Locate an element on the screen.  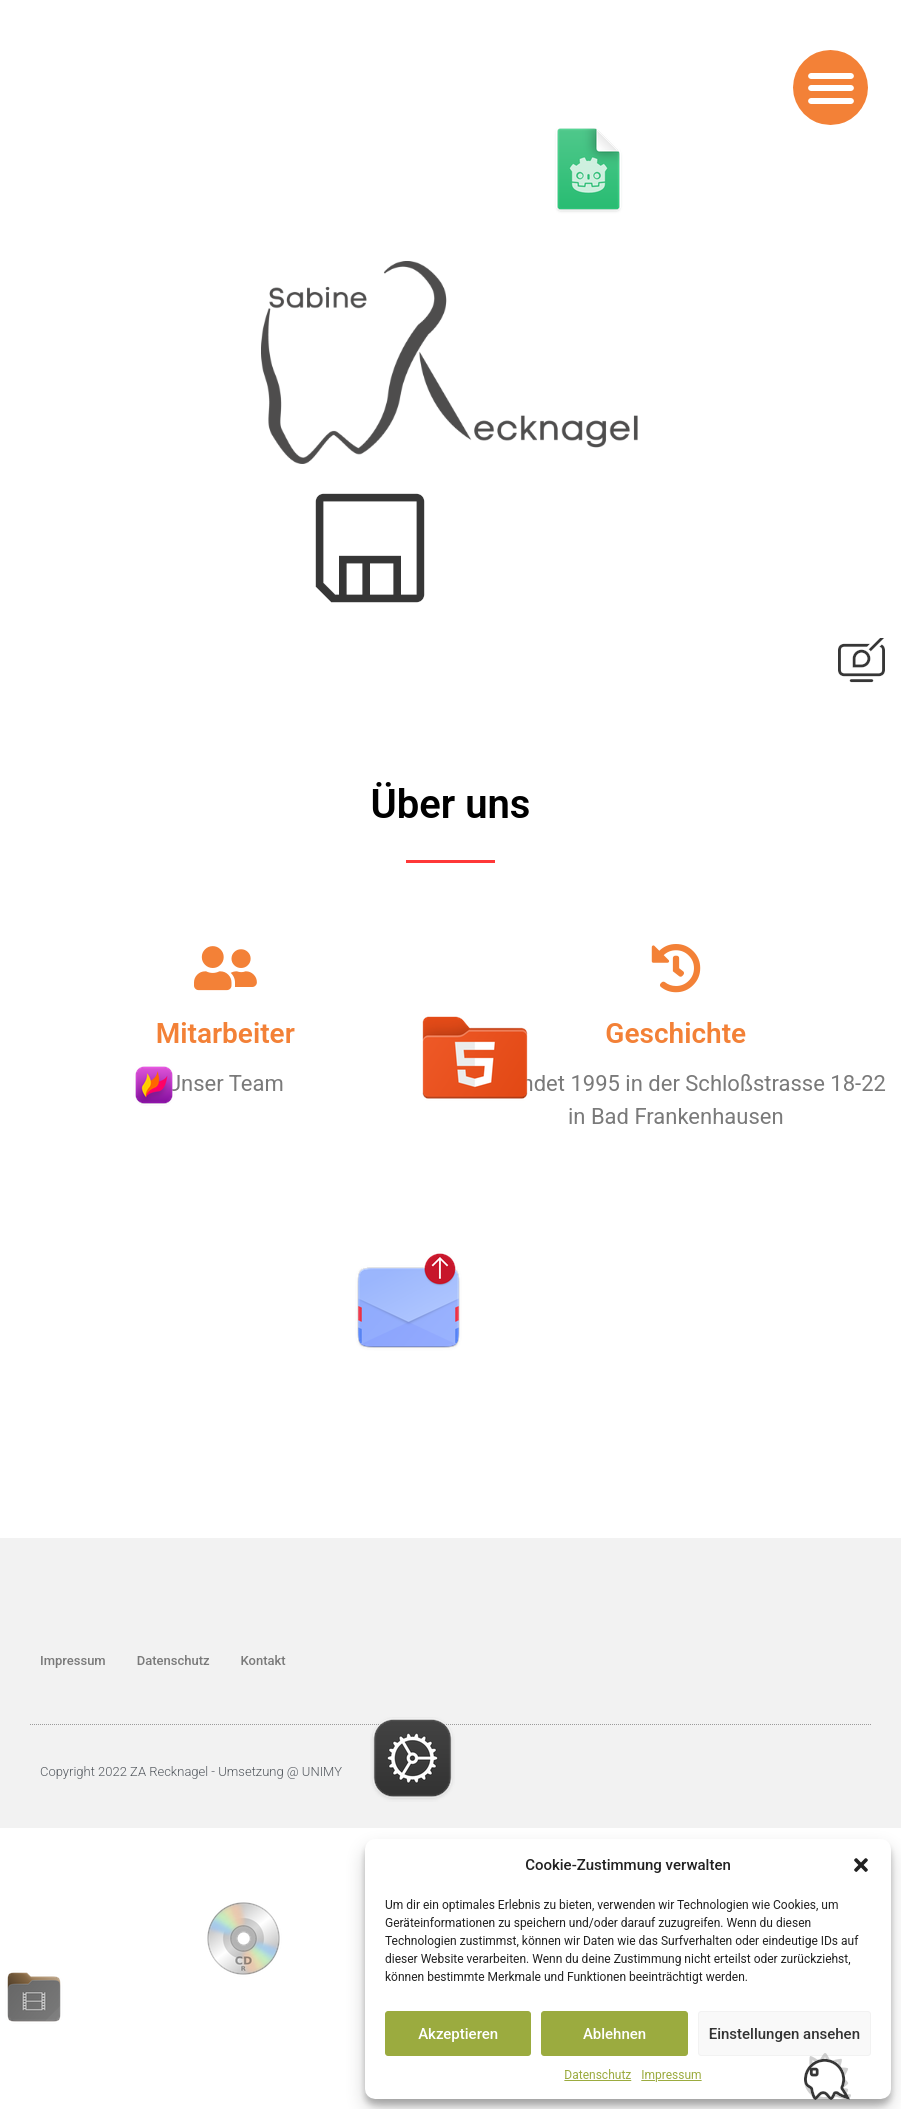
access display appearance settings is located at coordinates (861, 661).